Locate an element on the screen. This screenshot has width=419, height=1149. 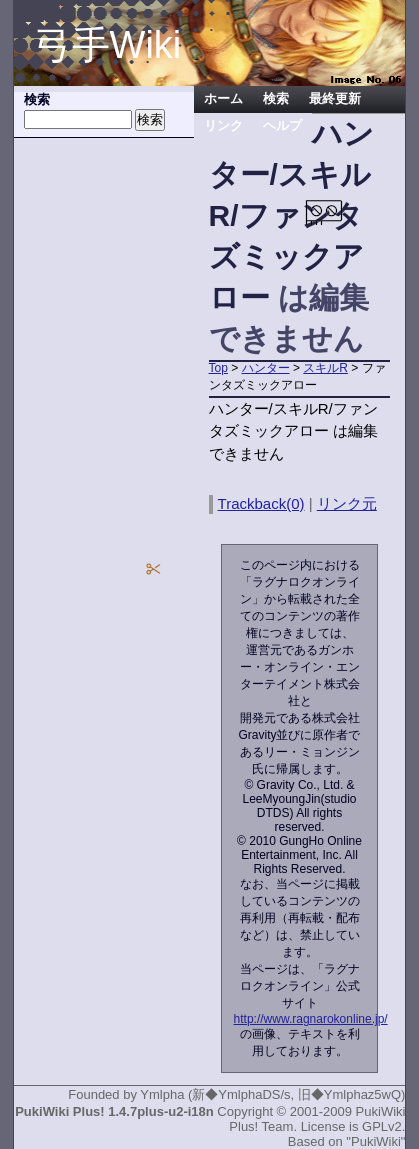
view graphics card or GPU information is located at coordinates (324, 212).